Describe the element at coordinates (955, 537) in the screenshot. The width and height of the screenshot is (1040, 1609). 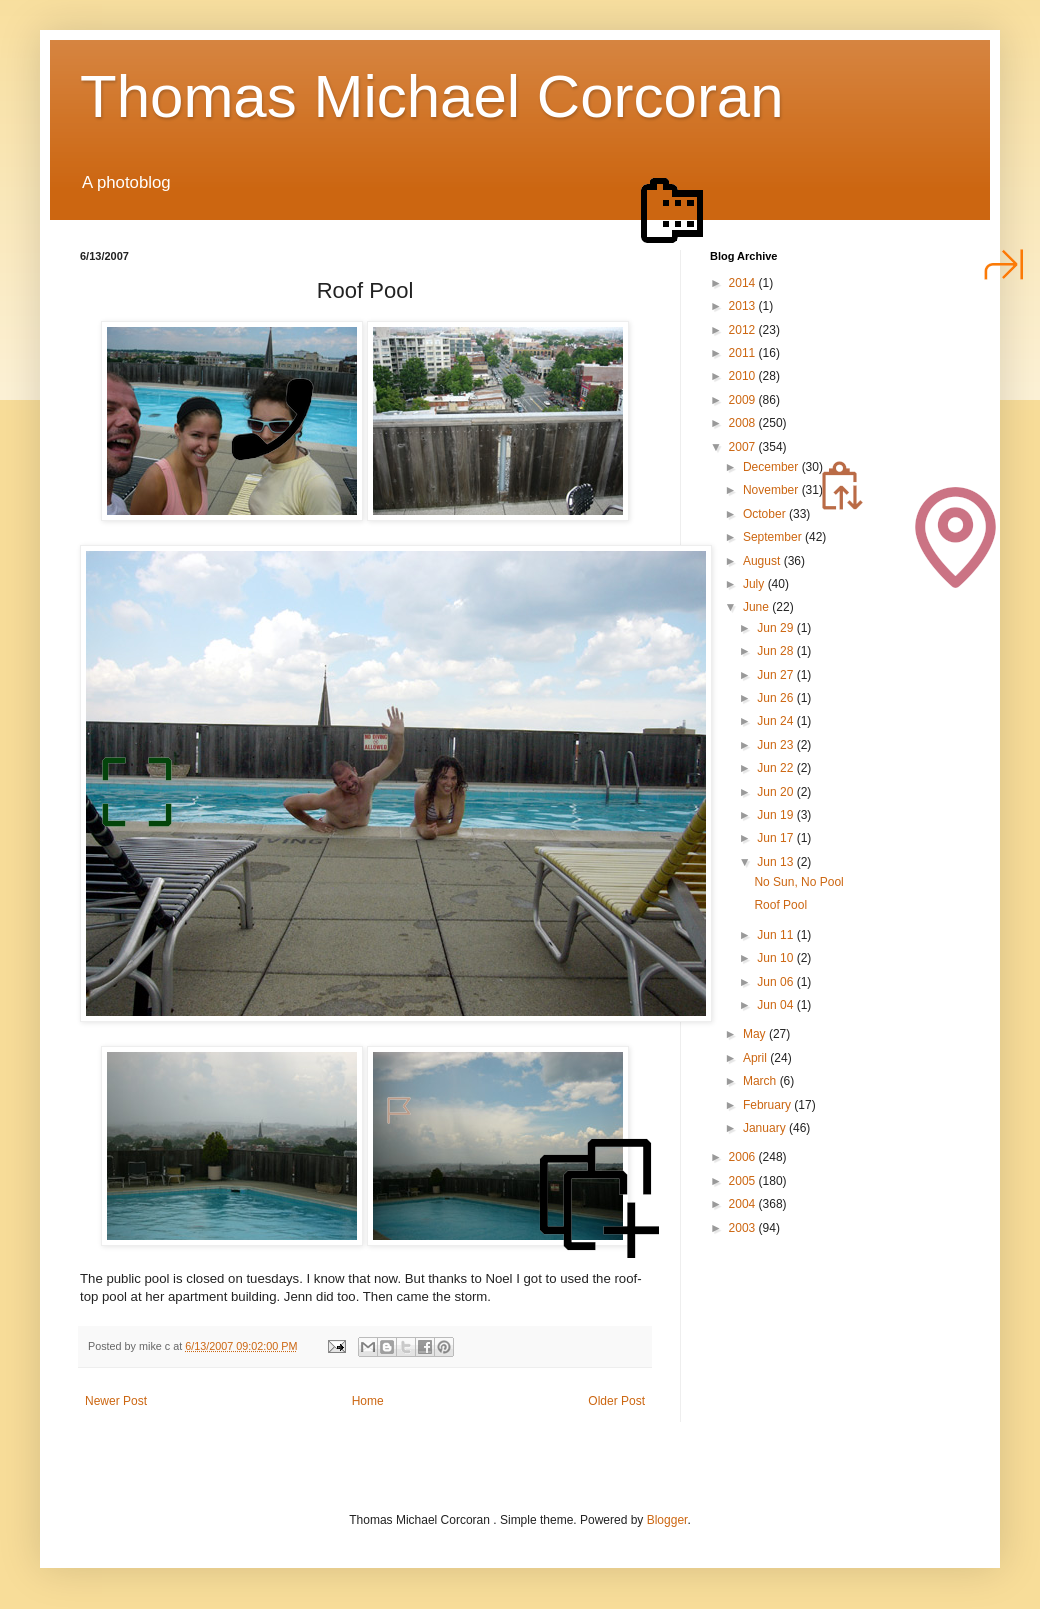
I see `view or access a saved location` at that location.